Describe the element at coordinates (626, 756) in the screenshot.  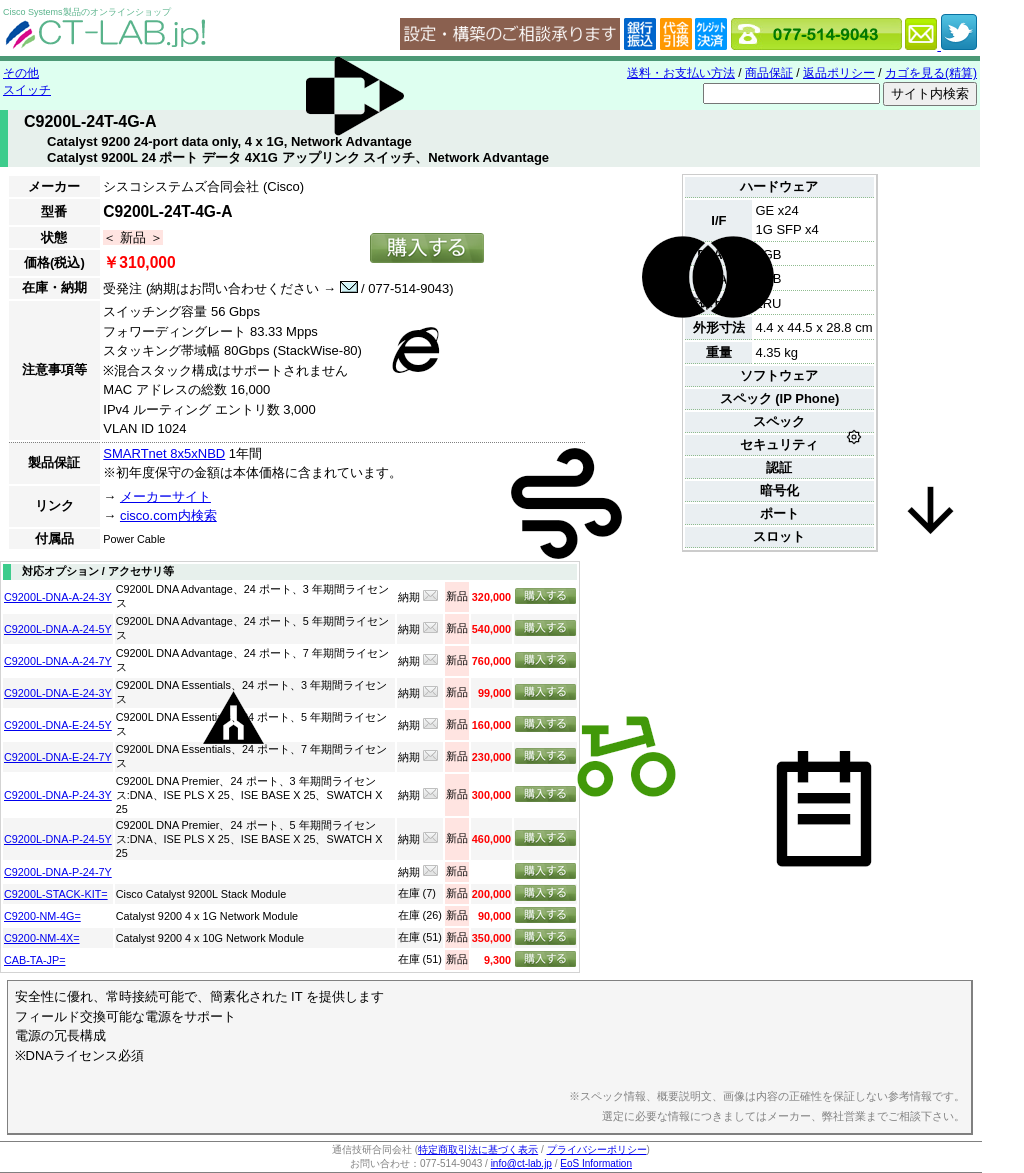
I see `access bike rental or sharing services` at that location.